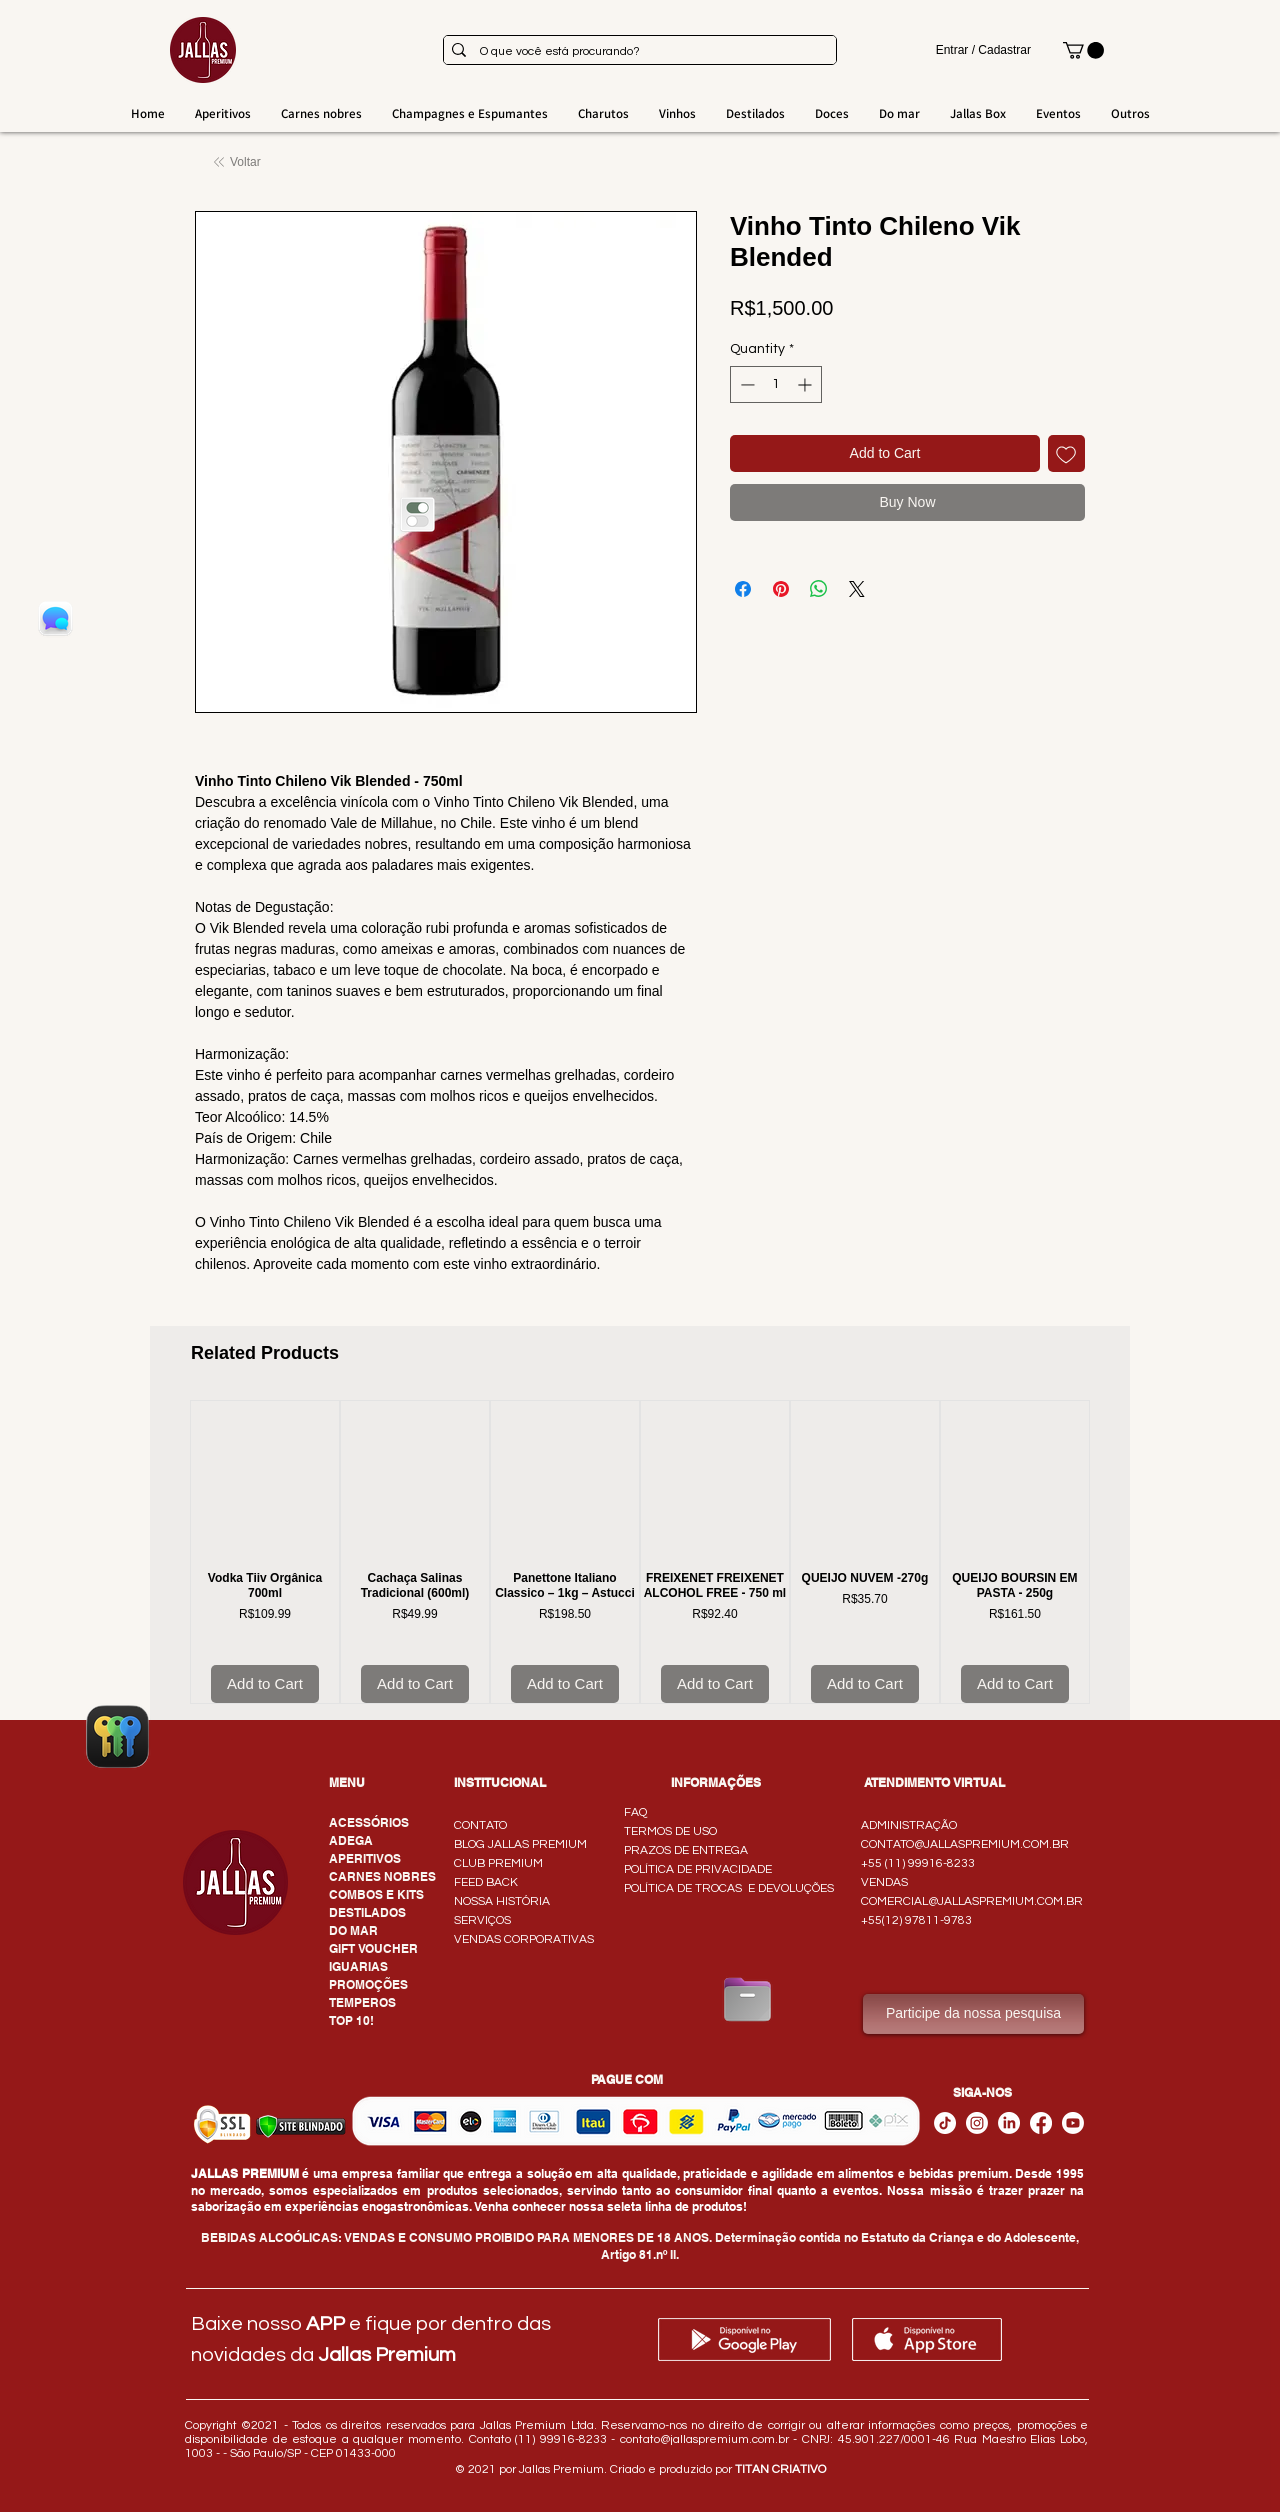 This screenshot has width=1280, height=2512. Describe the element at coordinates (55, 618) in the screenshot. I see `open notification preferences` at that location.